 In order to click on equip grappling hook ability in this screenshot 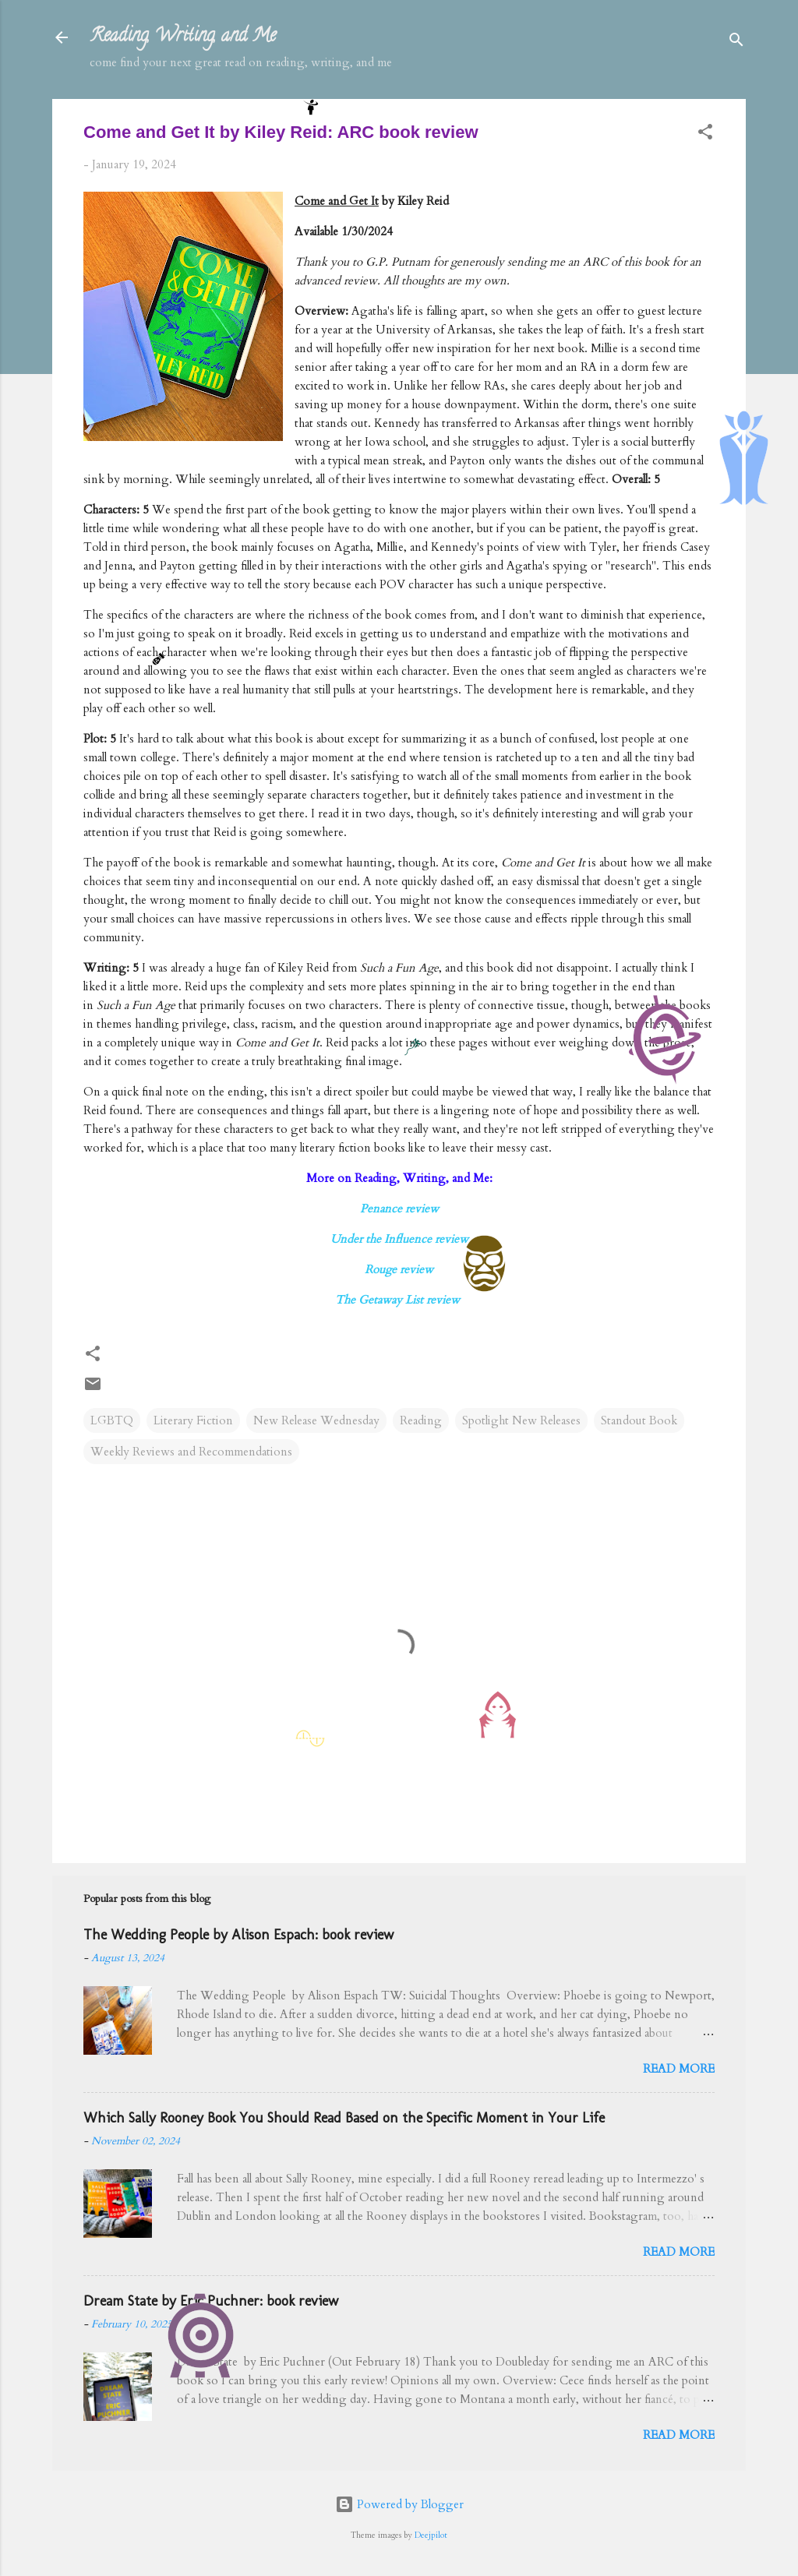, I will do `click(413, 1046)`.